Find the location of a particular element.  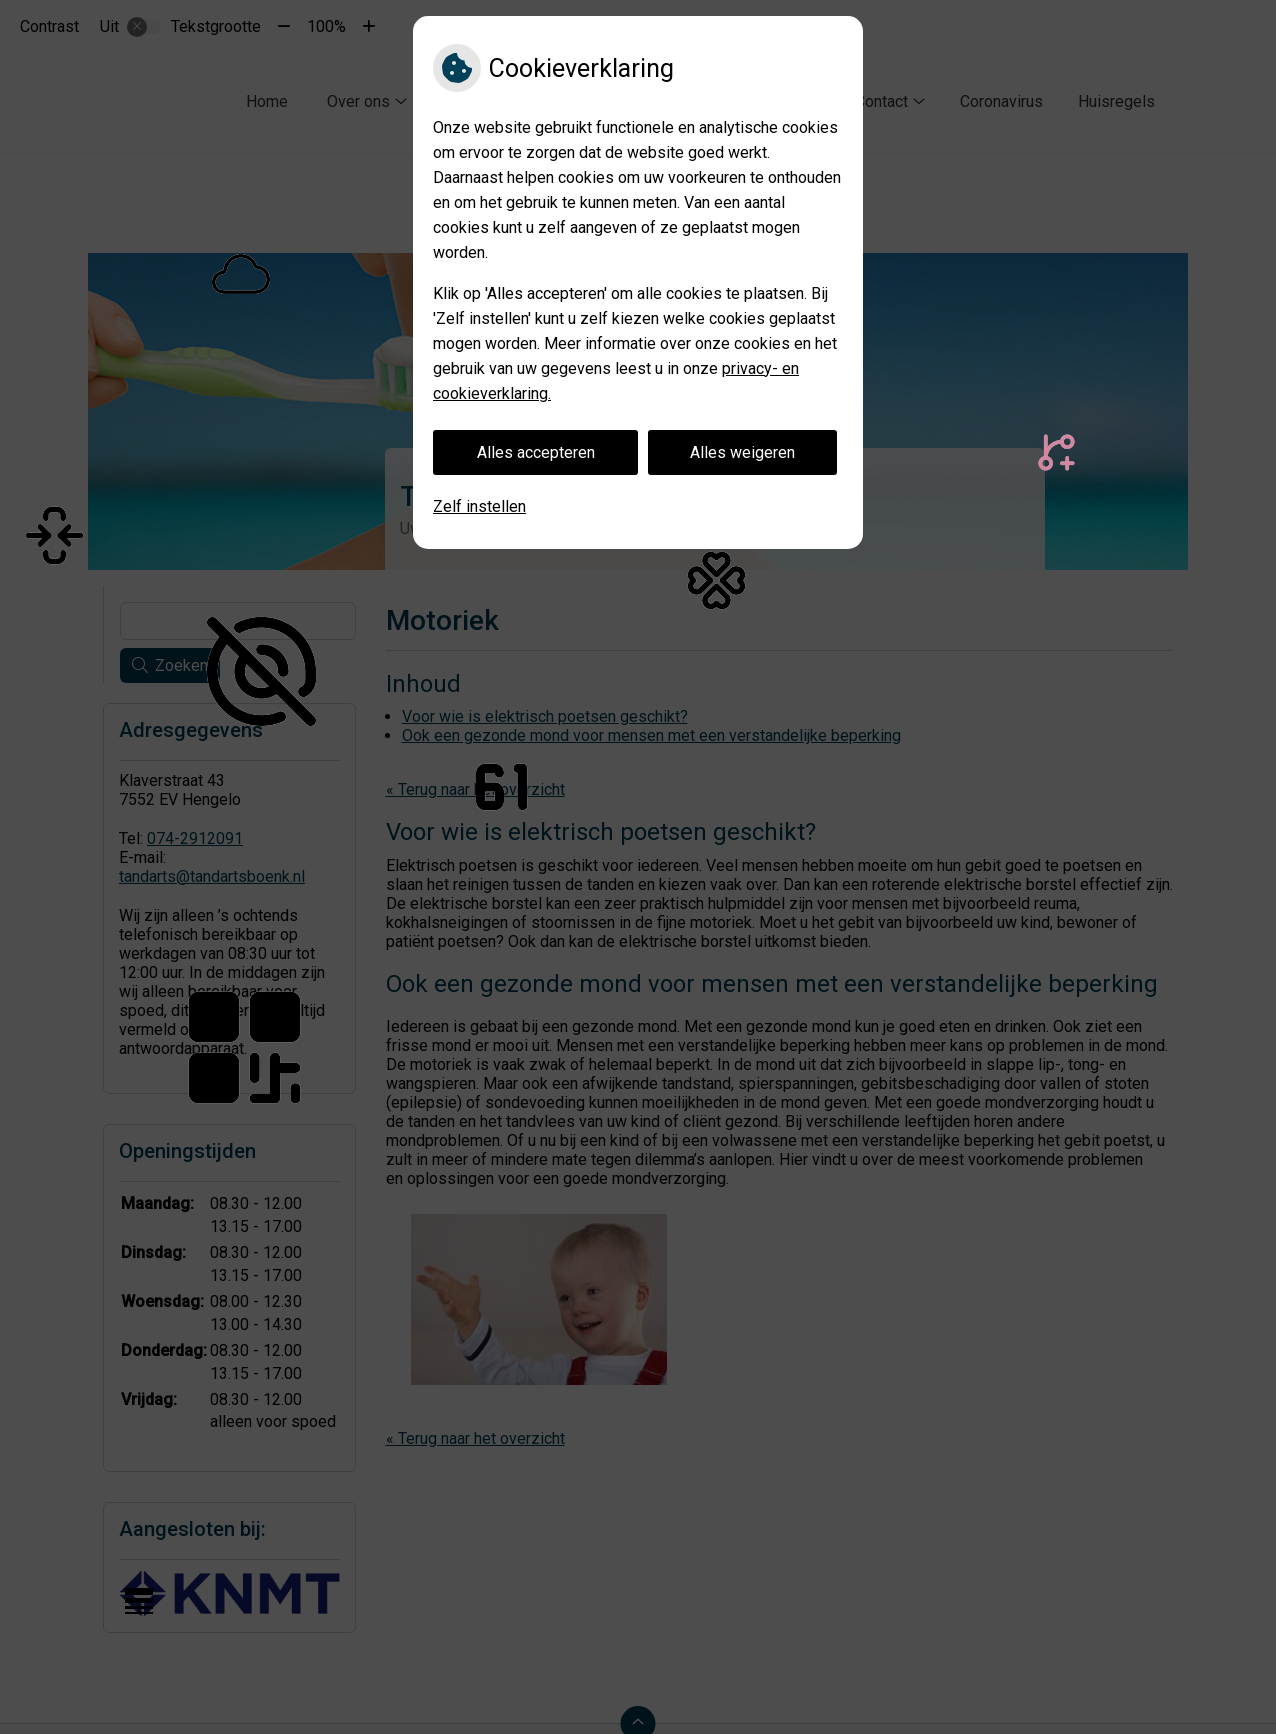

indicates cloudy weather conditions is located at coordinates (241, 274).